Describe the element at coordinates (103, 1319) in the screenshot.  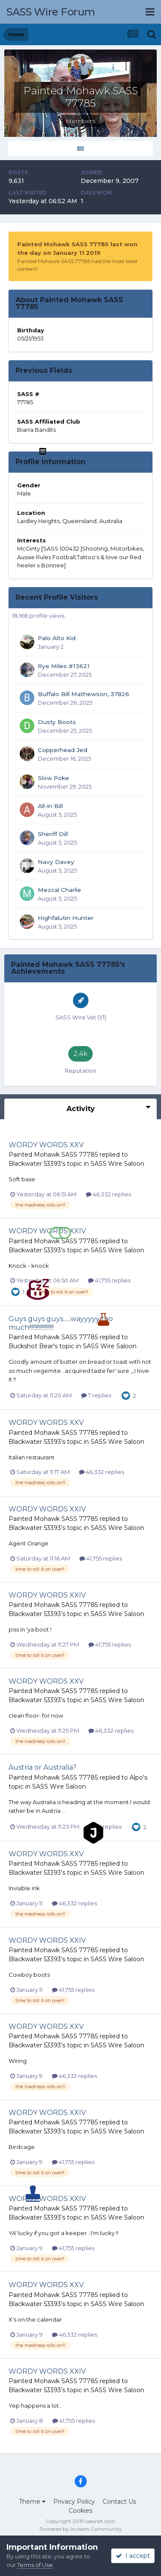
I see `access lab or experimental features` at that location.